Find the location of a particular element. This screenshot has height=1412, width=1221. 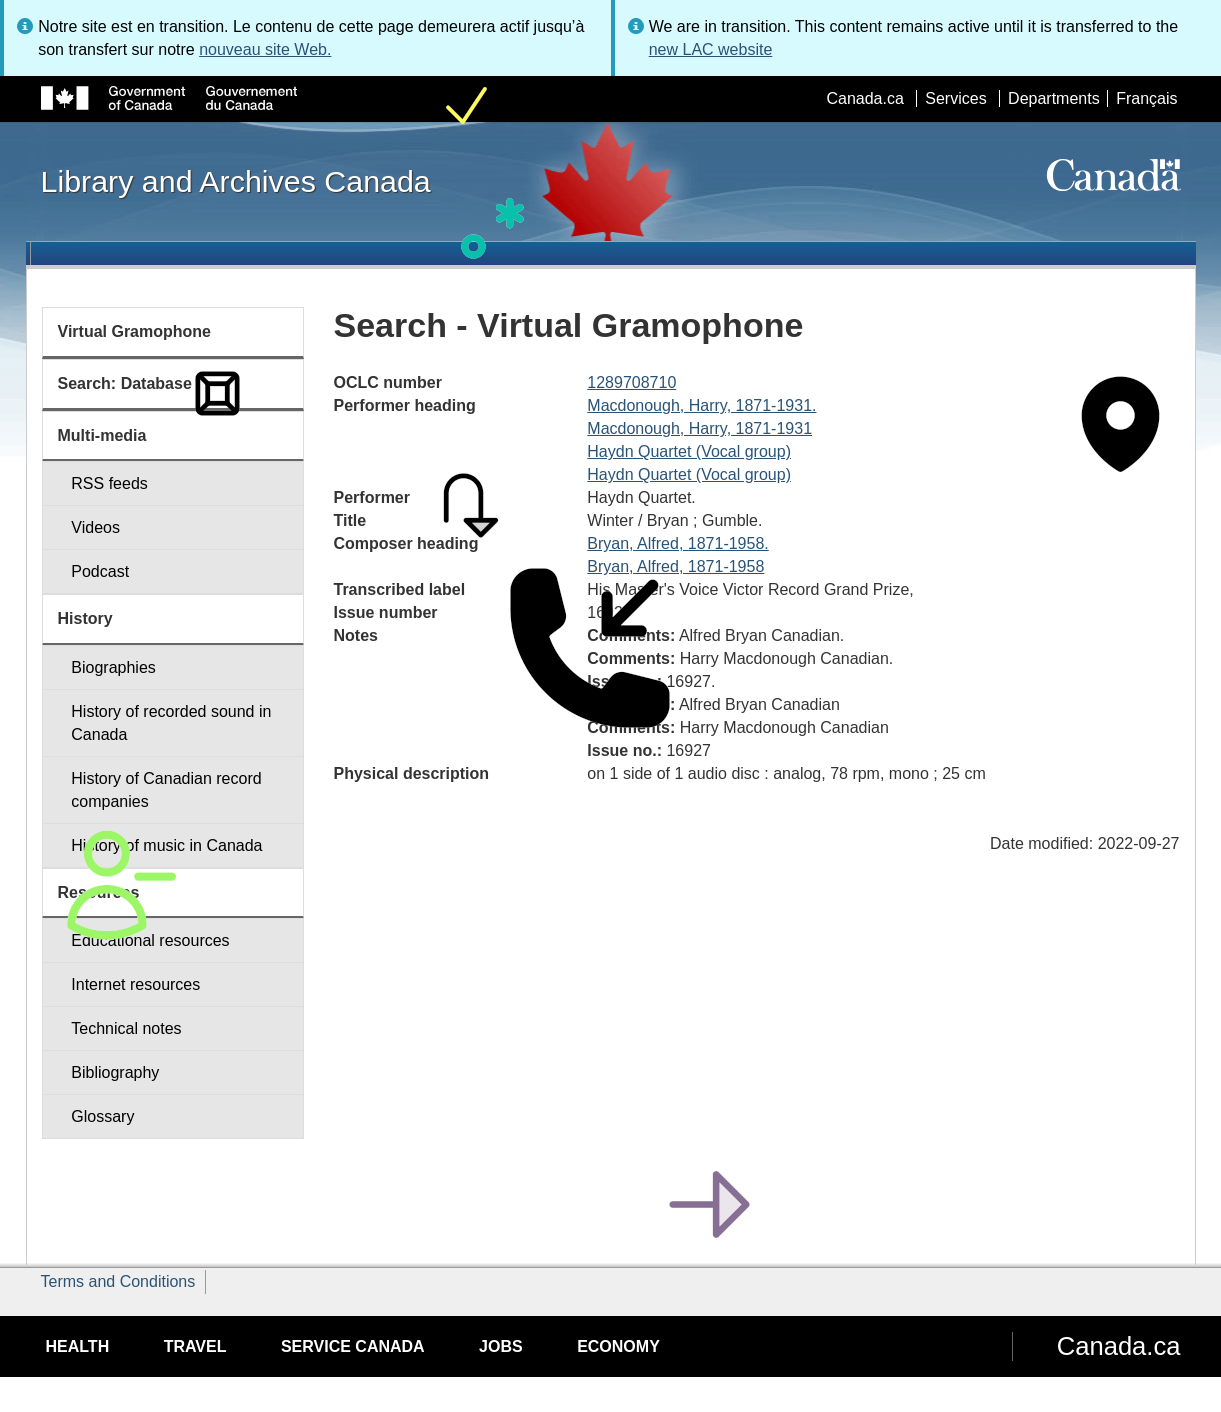

confirm or submit an action is located at coordinates (466, 105).